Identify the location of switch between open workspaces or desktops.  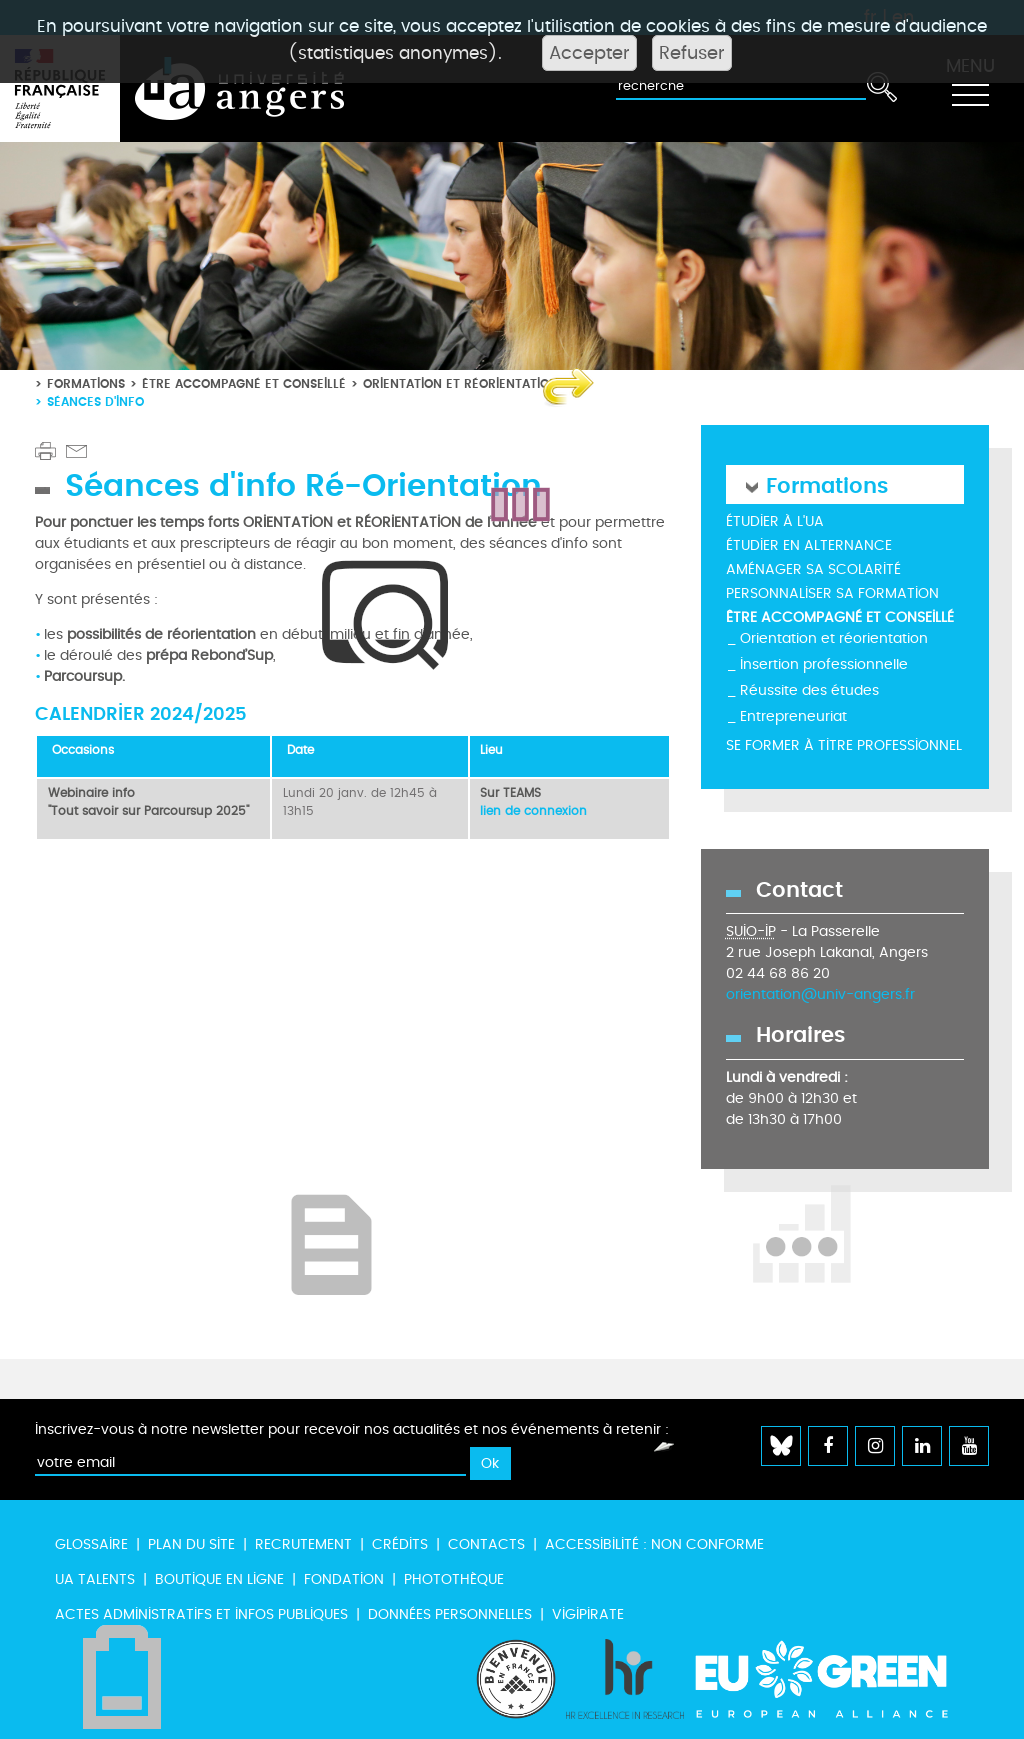
(520, 504).